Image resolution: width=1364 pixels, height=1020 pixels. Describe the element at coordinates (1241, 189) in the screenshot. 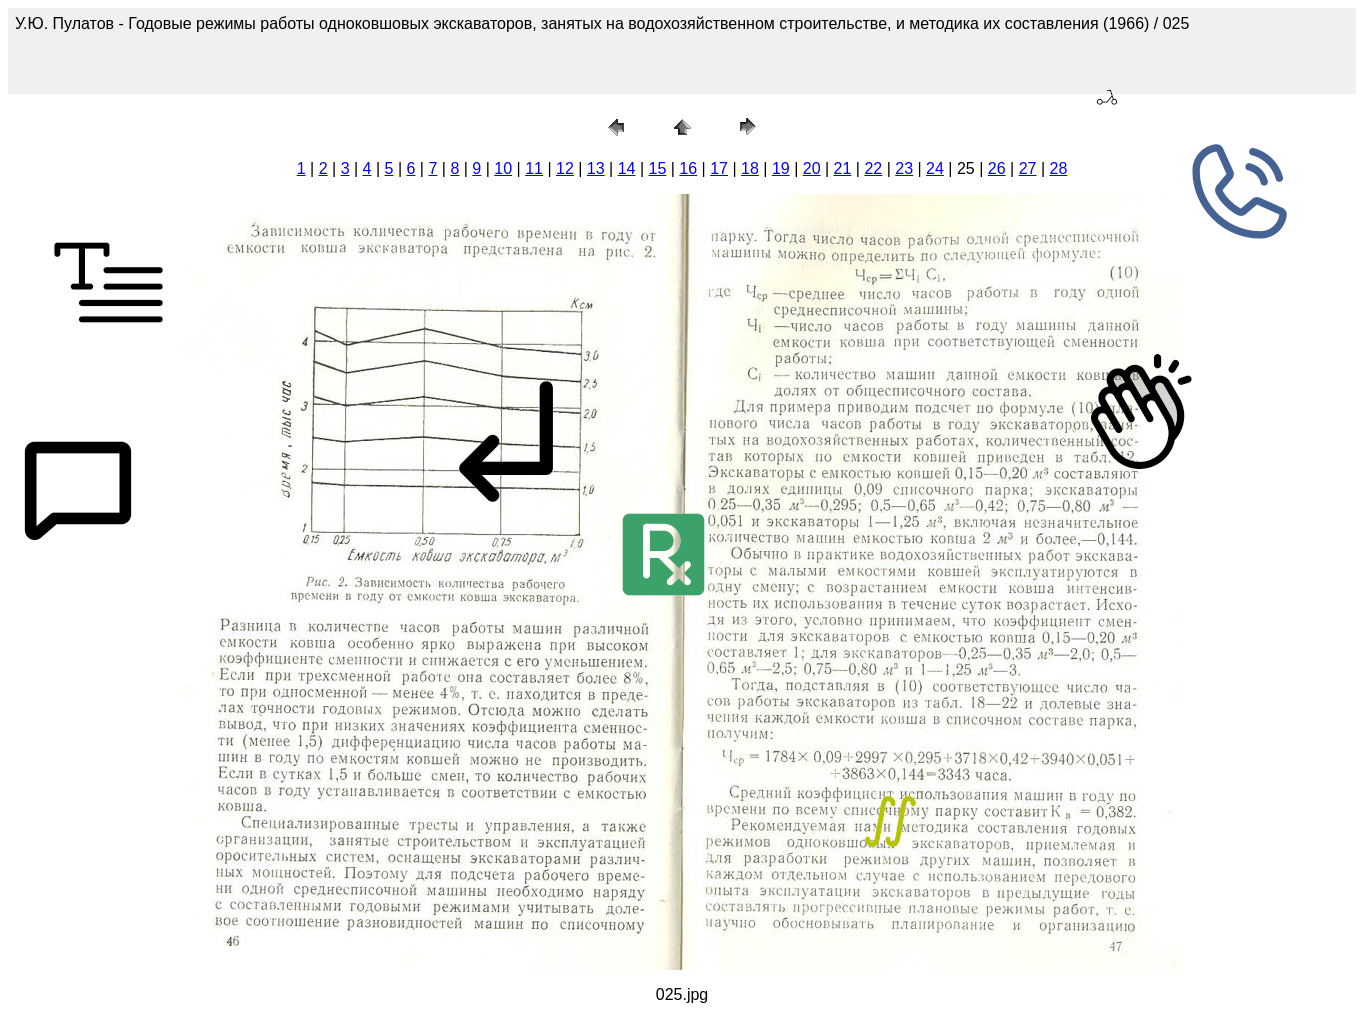

I see `make a phone call` at that location.